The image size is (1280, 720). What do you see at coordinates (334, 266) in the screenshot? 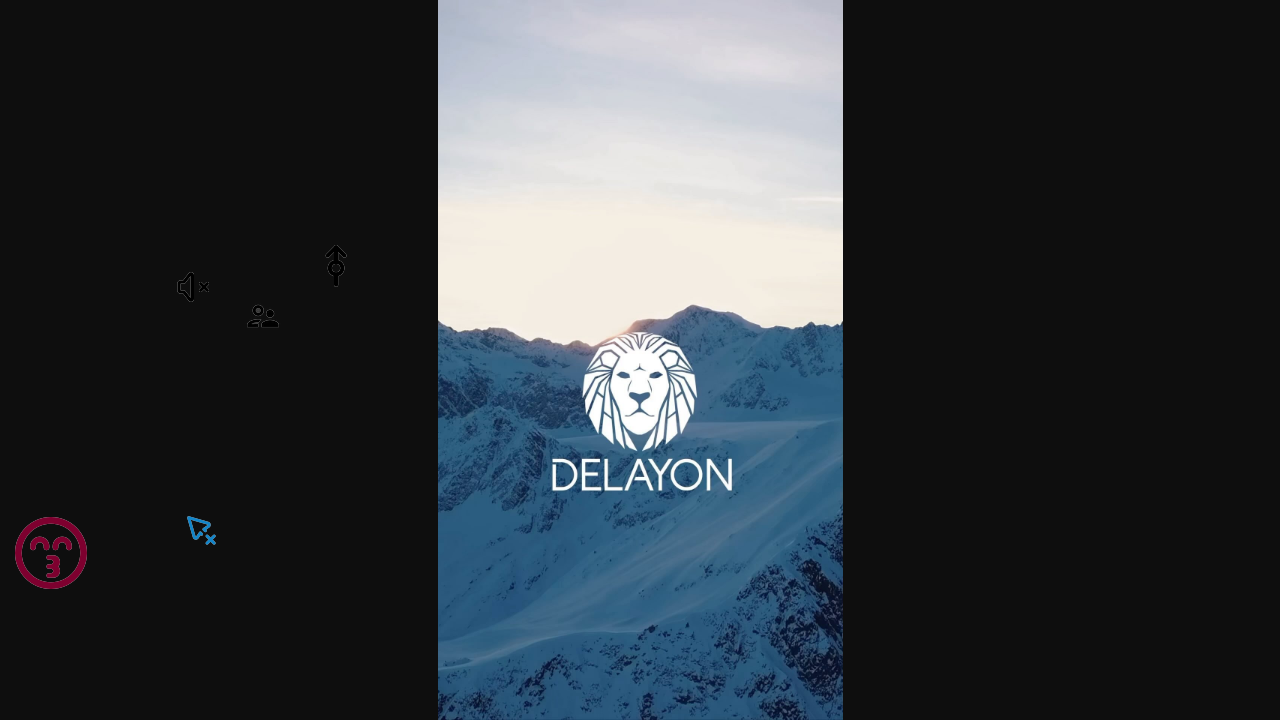
I see `continue straight through the roundabout` at bounding box center [334, 266].